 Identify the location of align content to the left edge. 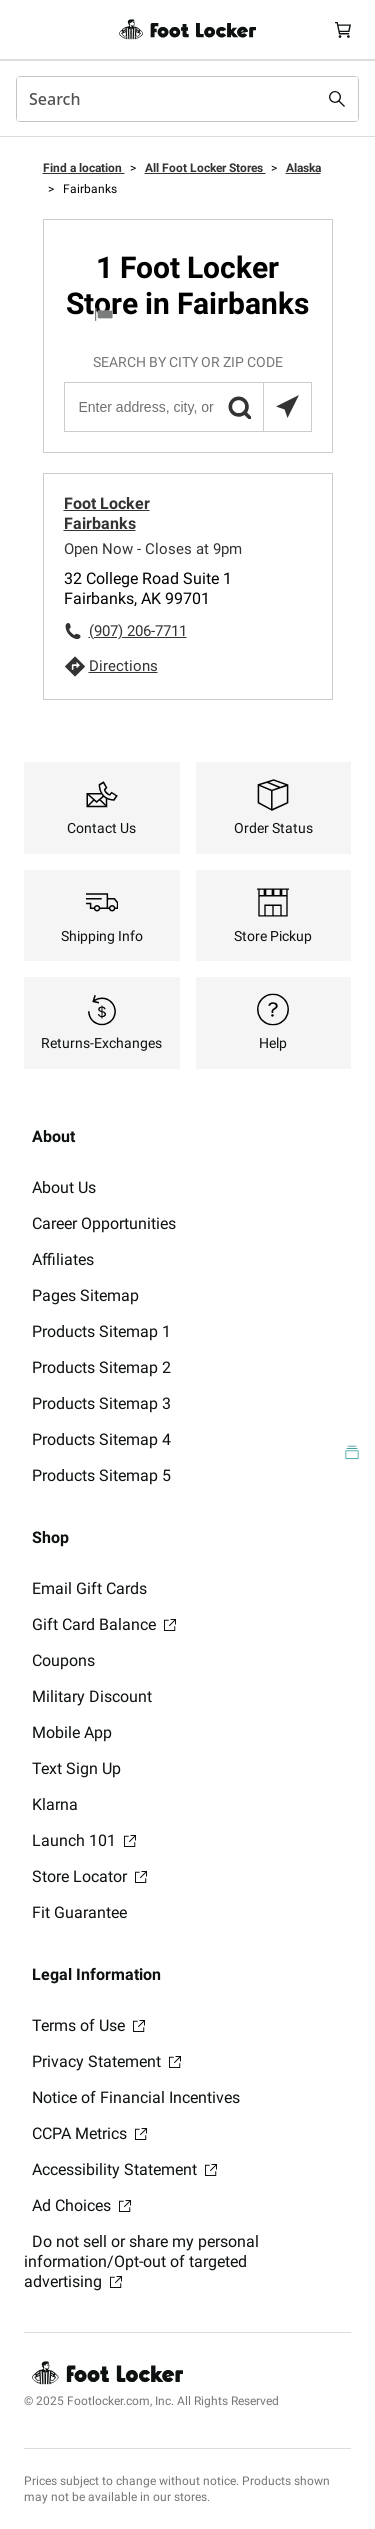
(103, 314).